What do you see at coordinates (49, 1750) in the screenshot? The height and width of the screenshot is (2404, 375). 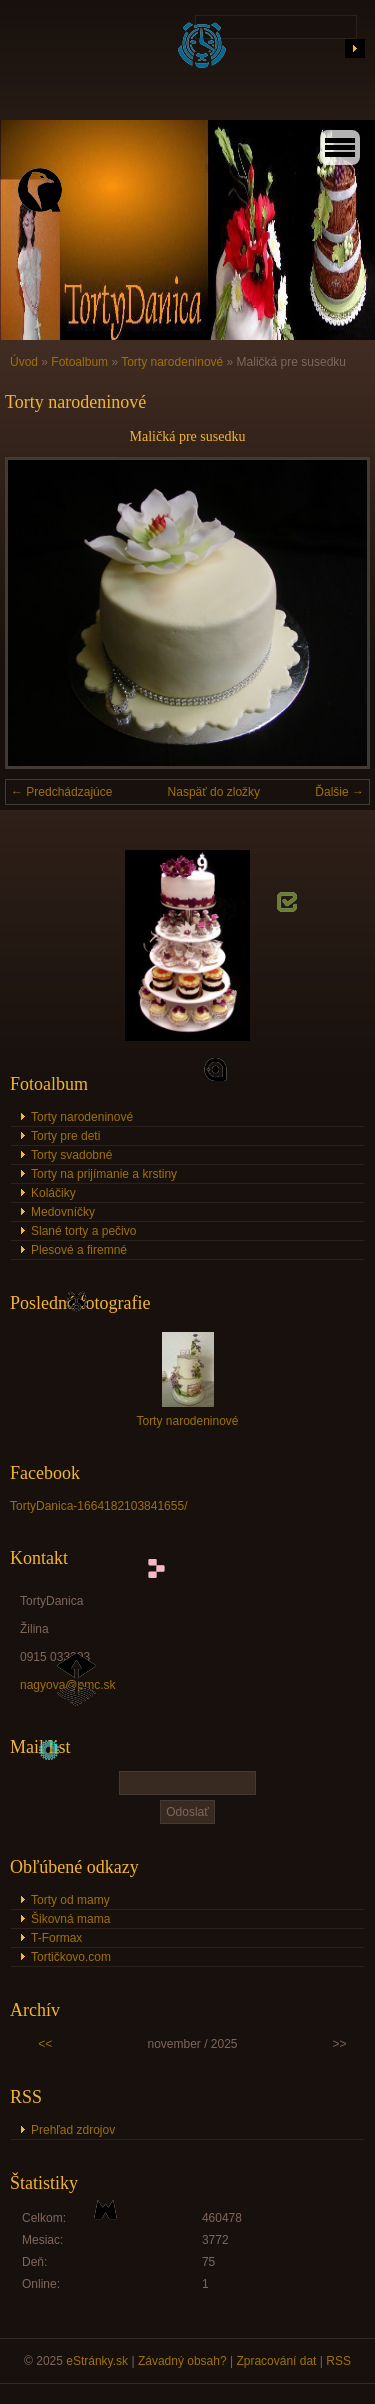 I see `link to figshare research repository` at bounding box center [49, 1750].